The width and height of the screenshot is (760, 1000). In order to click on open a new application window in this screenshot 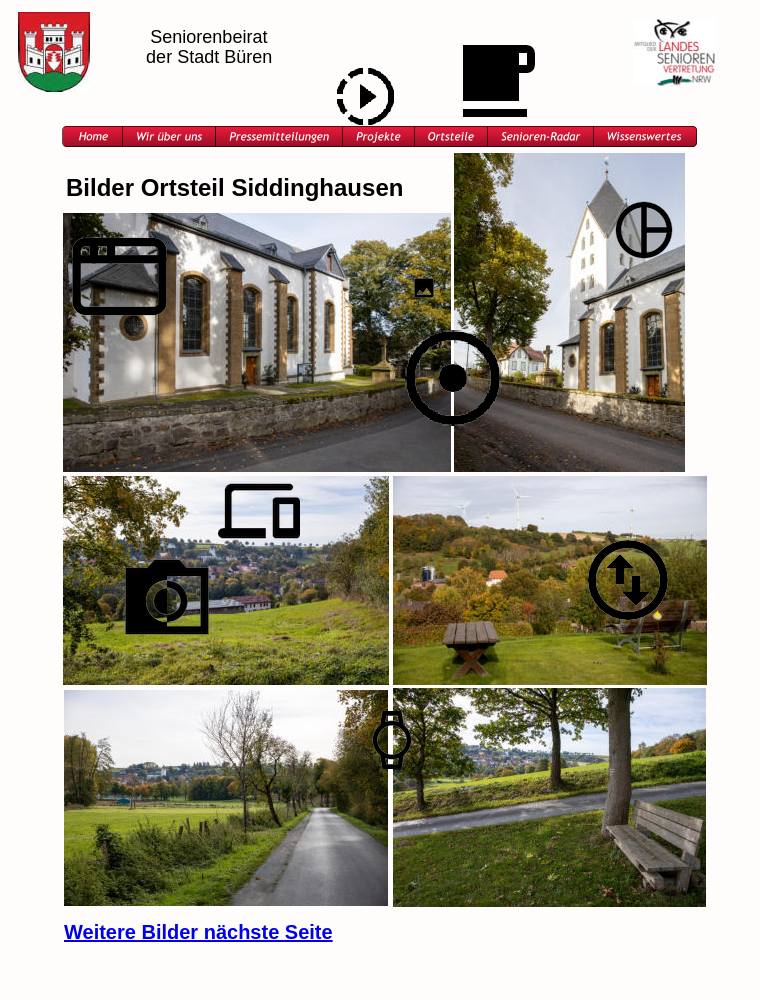, I will do `click(119, 276)`.